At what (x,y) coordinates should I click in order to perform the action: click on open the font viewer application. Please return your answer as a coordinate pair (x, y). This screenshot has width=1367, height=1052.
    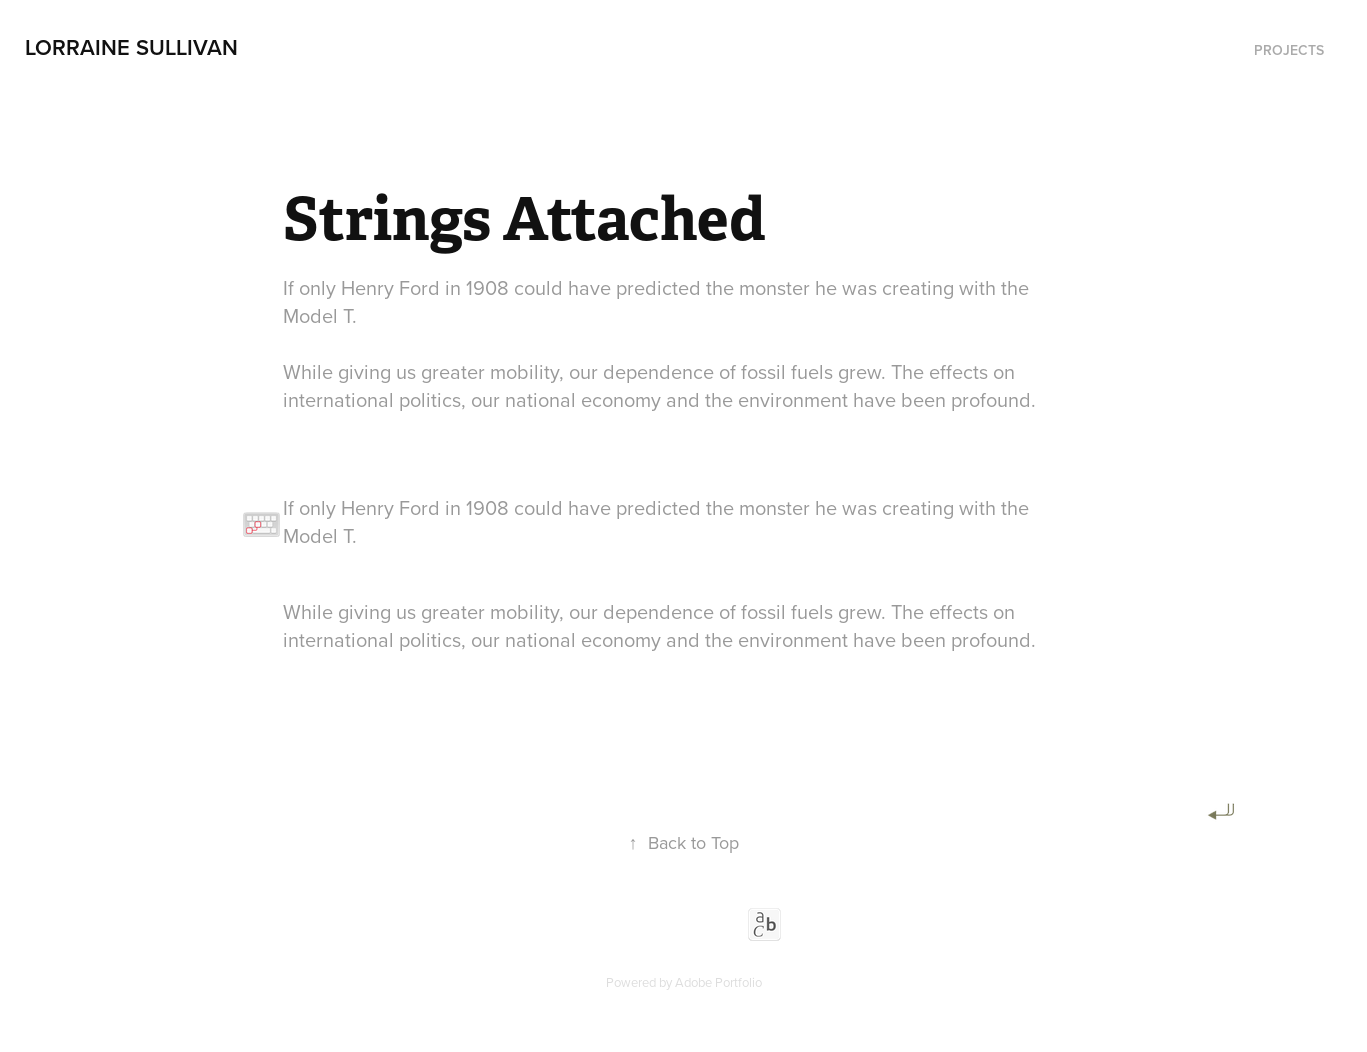
    Looking at the image, I should click on (764, 924).